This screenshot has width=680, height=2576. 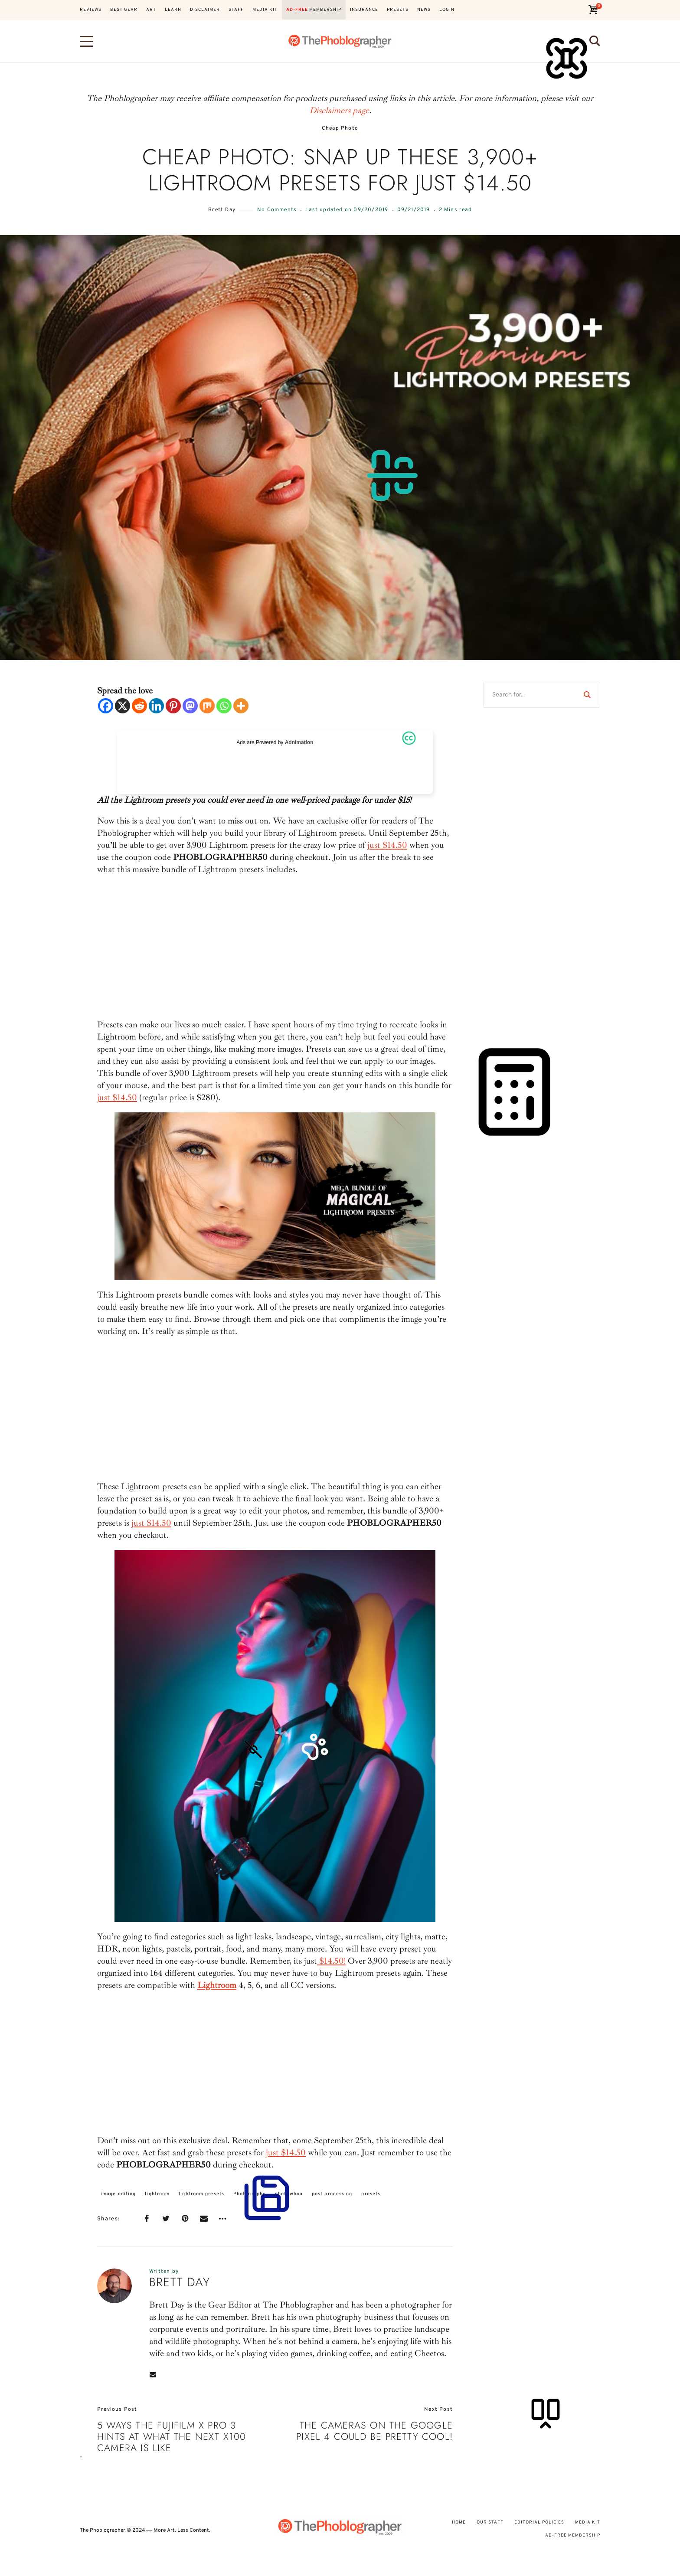 I want to click on access drone controls, so click(x=566, y=58).